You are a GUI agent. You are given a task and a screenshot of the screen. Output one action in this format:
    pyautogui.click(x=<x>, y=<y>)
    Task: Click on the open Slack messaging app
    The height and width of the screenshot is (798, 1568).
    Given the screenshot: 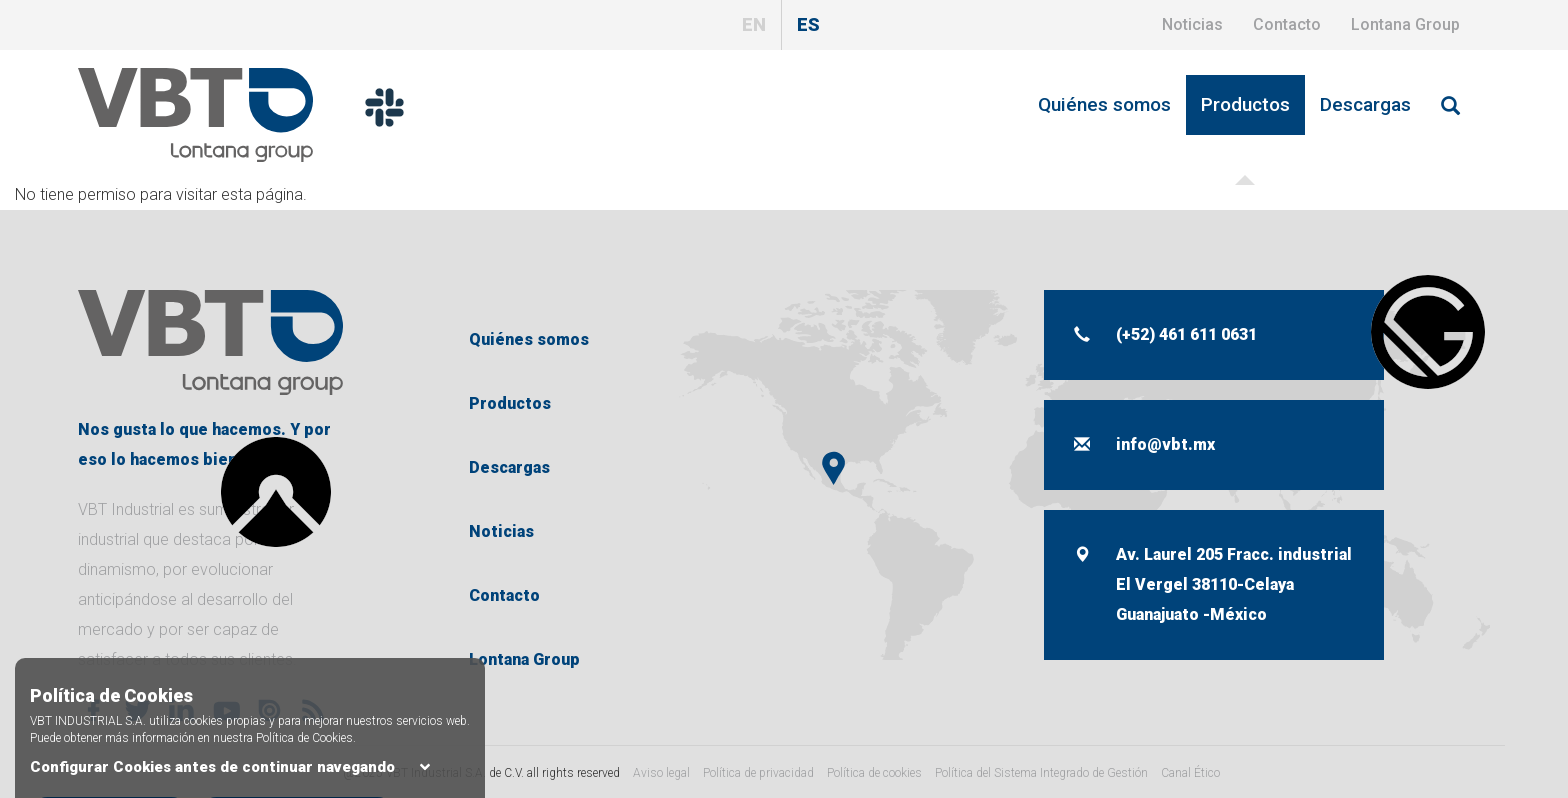 What is the action you would take?
    pyautogui.click(x=384, y=107)
    